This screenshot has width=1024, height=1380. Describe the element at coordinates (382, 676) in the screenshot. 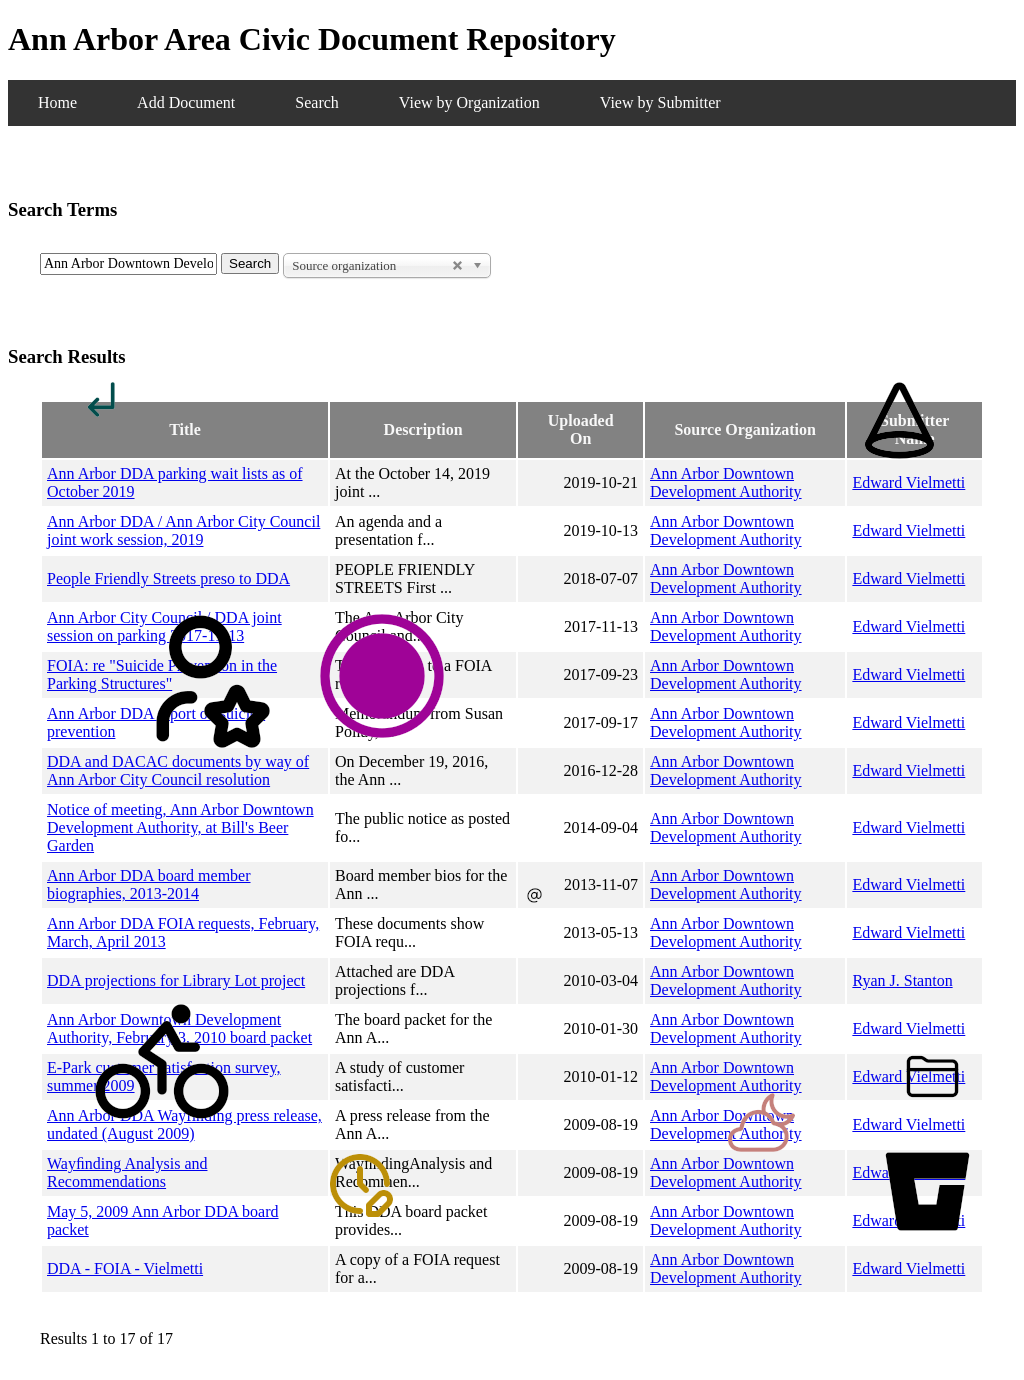

I see `indicates a selected radio button option` at that location.